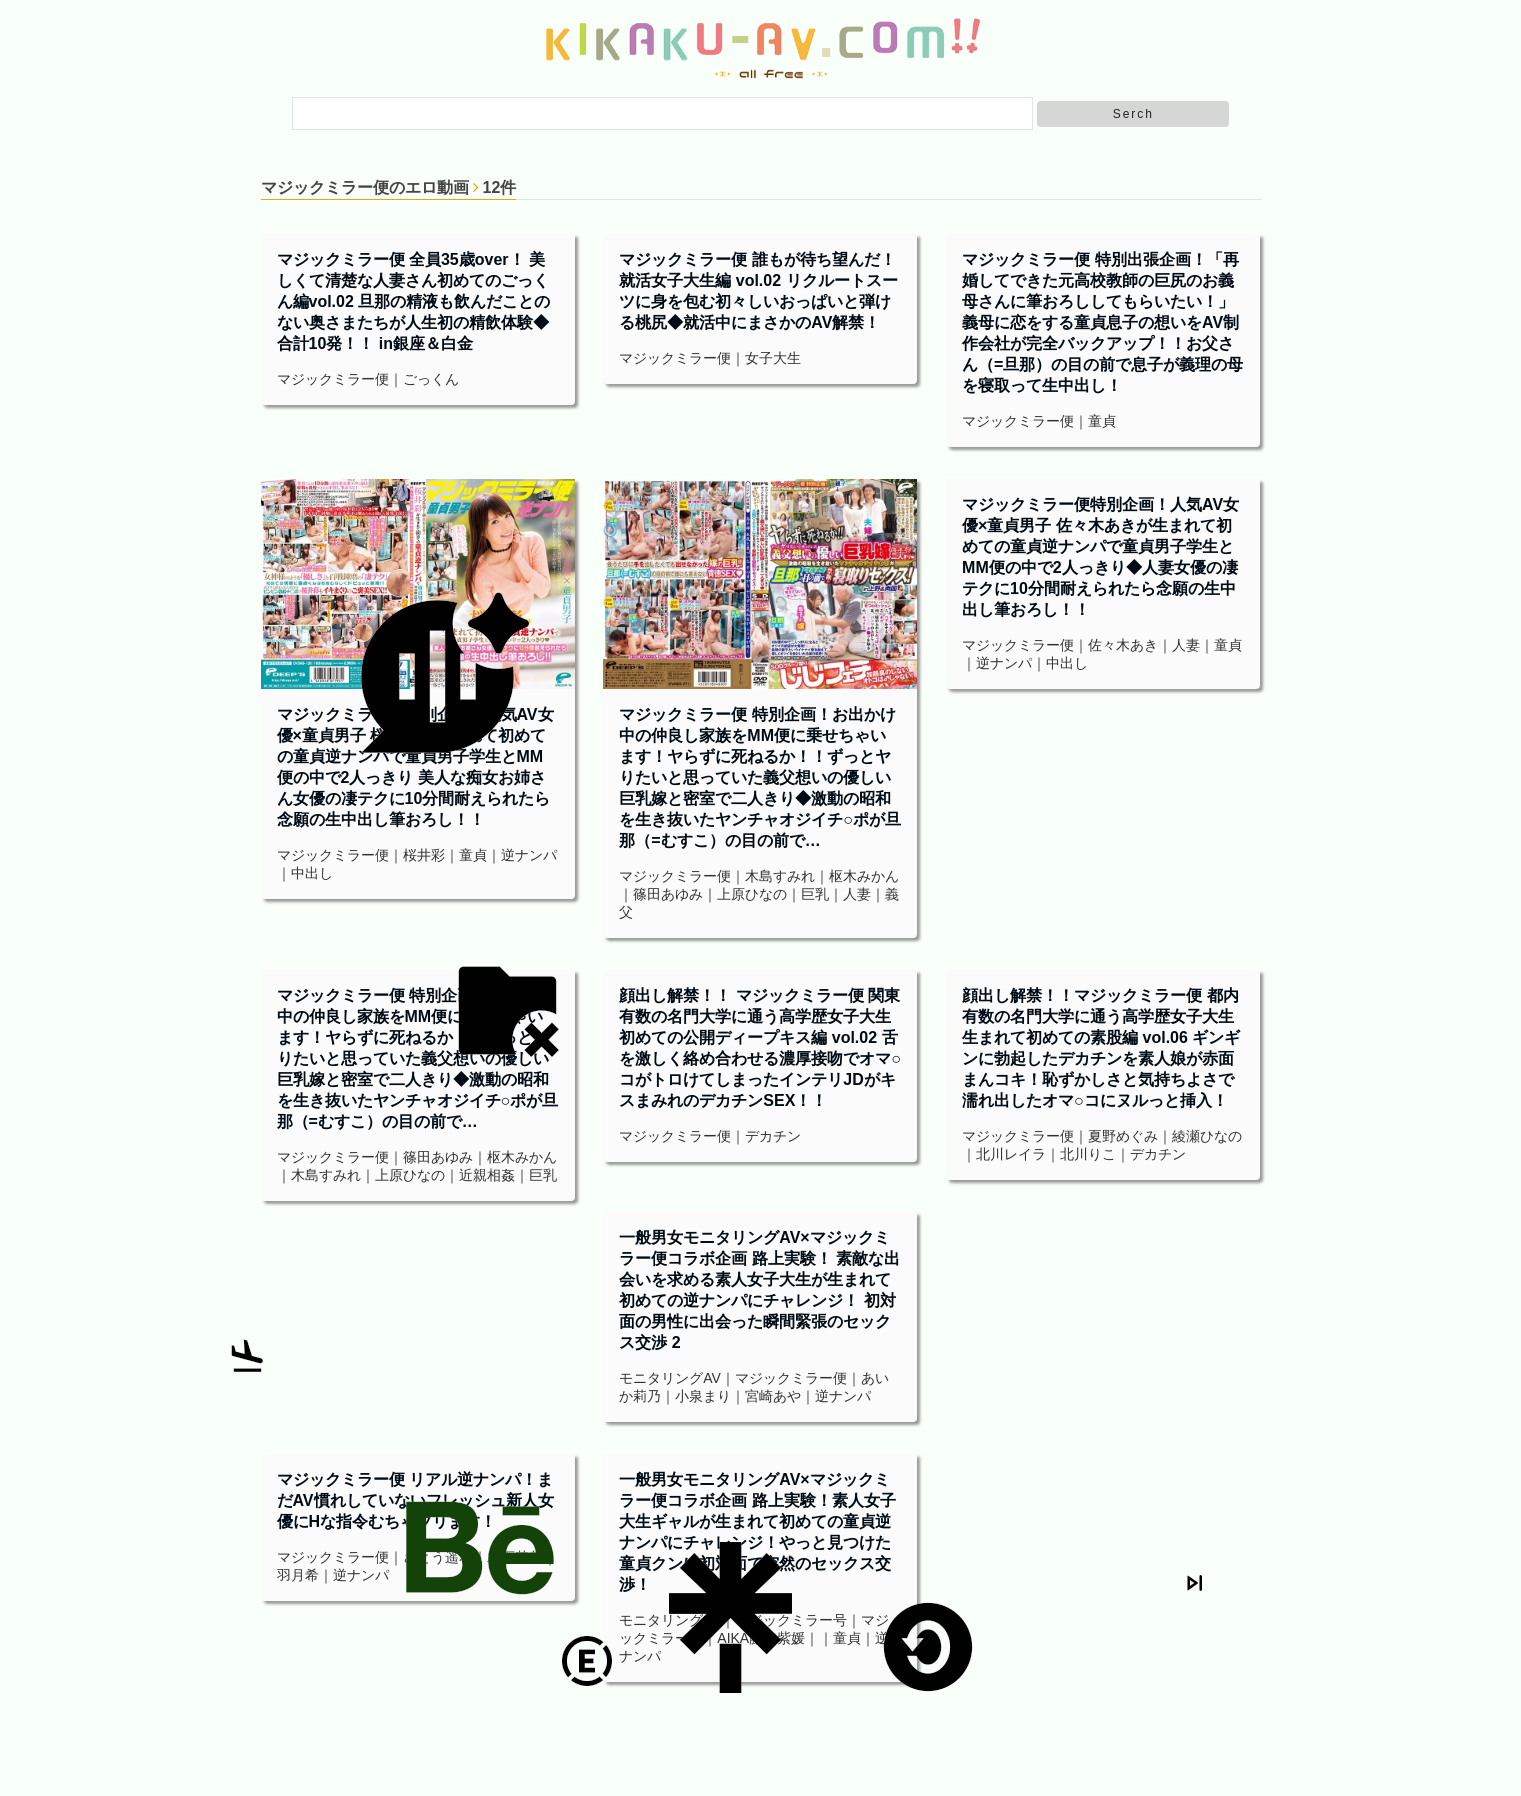 Image resolution: width=1521 pixels, height=1796 pixels. What do you see at coordinates (1194, 1583) in the screenshot?
I see `skip to the next track` at bounding box center [1194, 1583].